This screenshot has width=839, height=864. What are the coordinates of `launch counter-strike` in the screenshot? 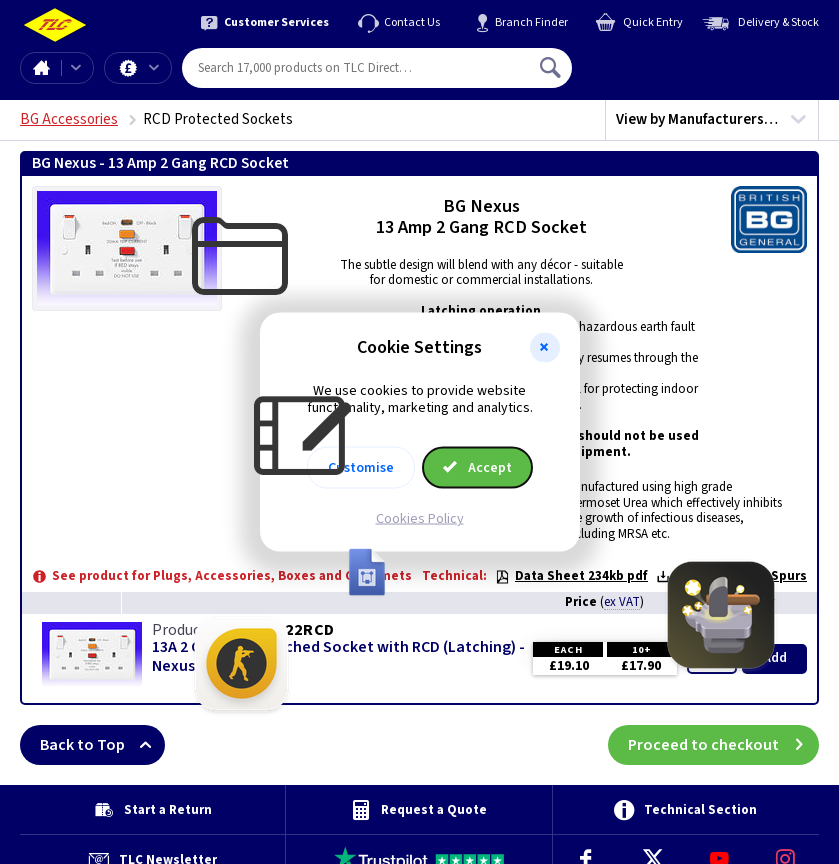 It's located at (241, 663).